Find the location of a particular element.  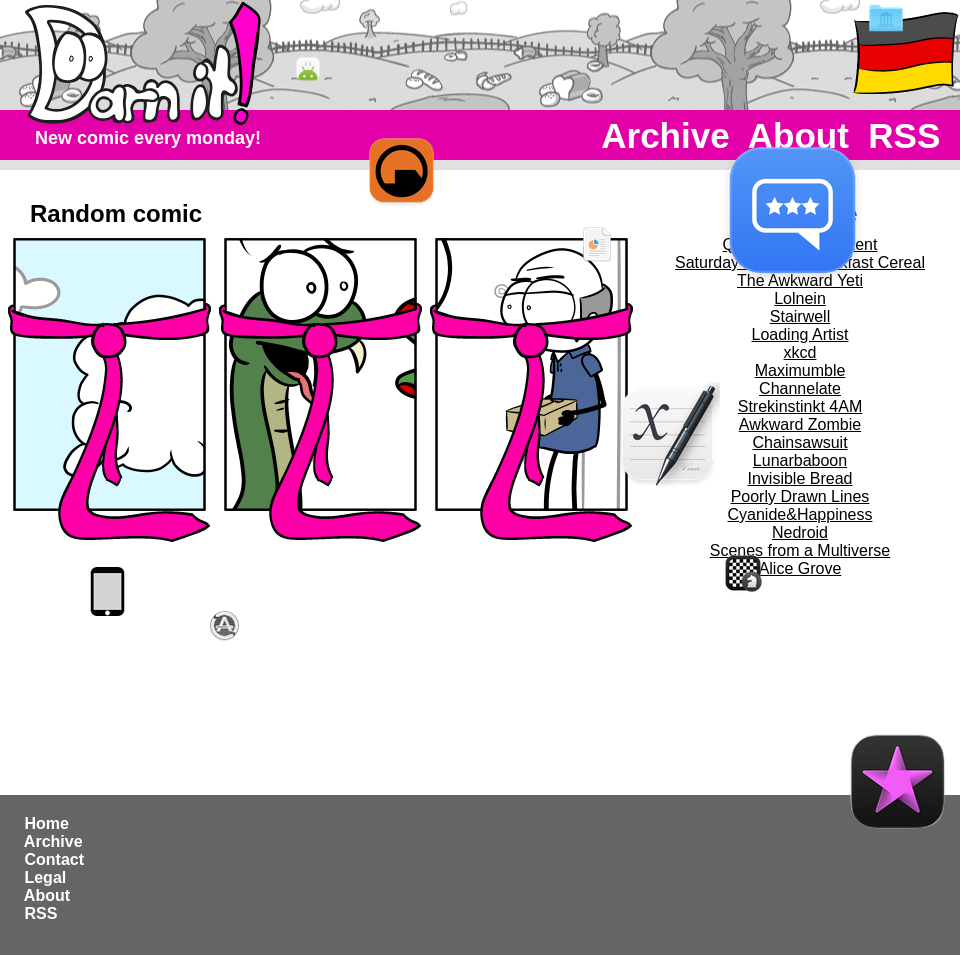

open a presentation file is located at coordinates (597, 244).